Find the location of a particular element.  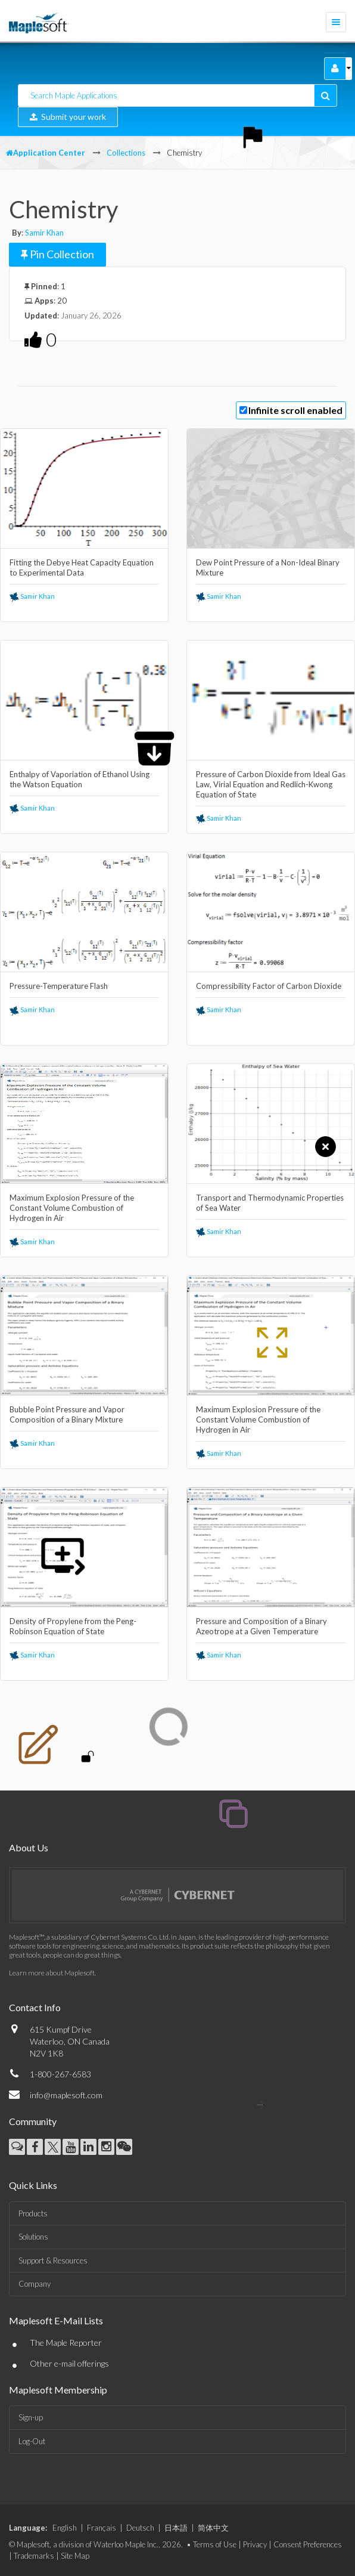

flag or bookmark this item is located at coordinates (252, 137).